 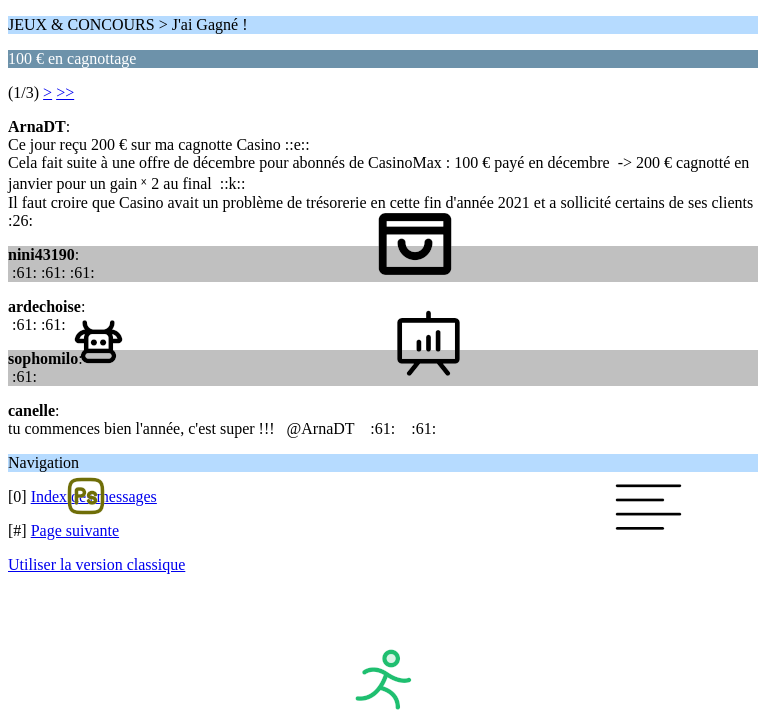 I want to click on align text to the left, so click(x=648, y=508).